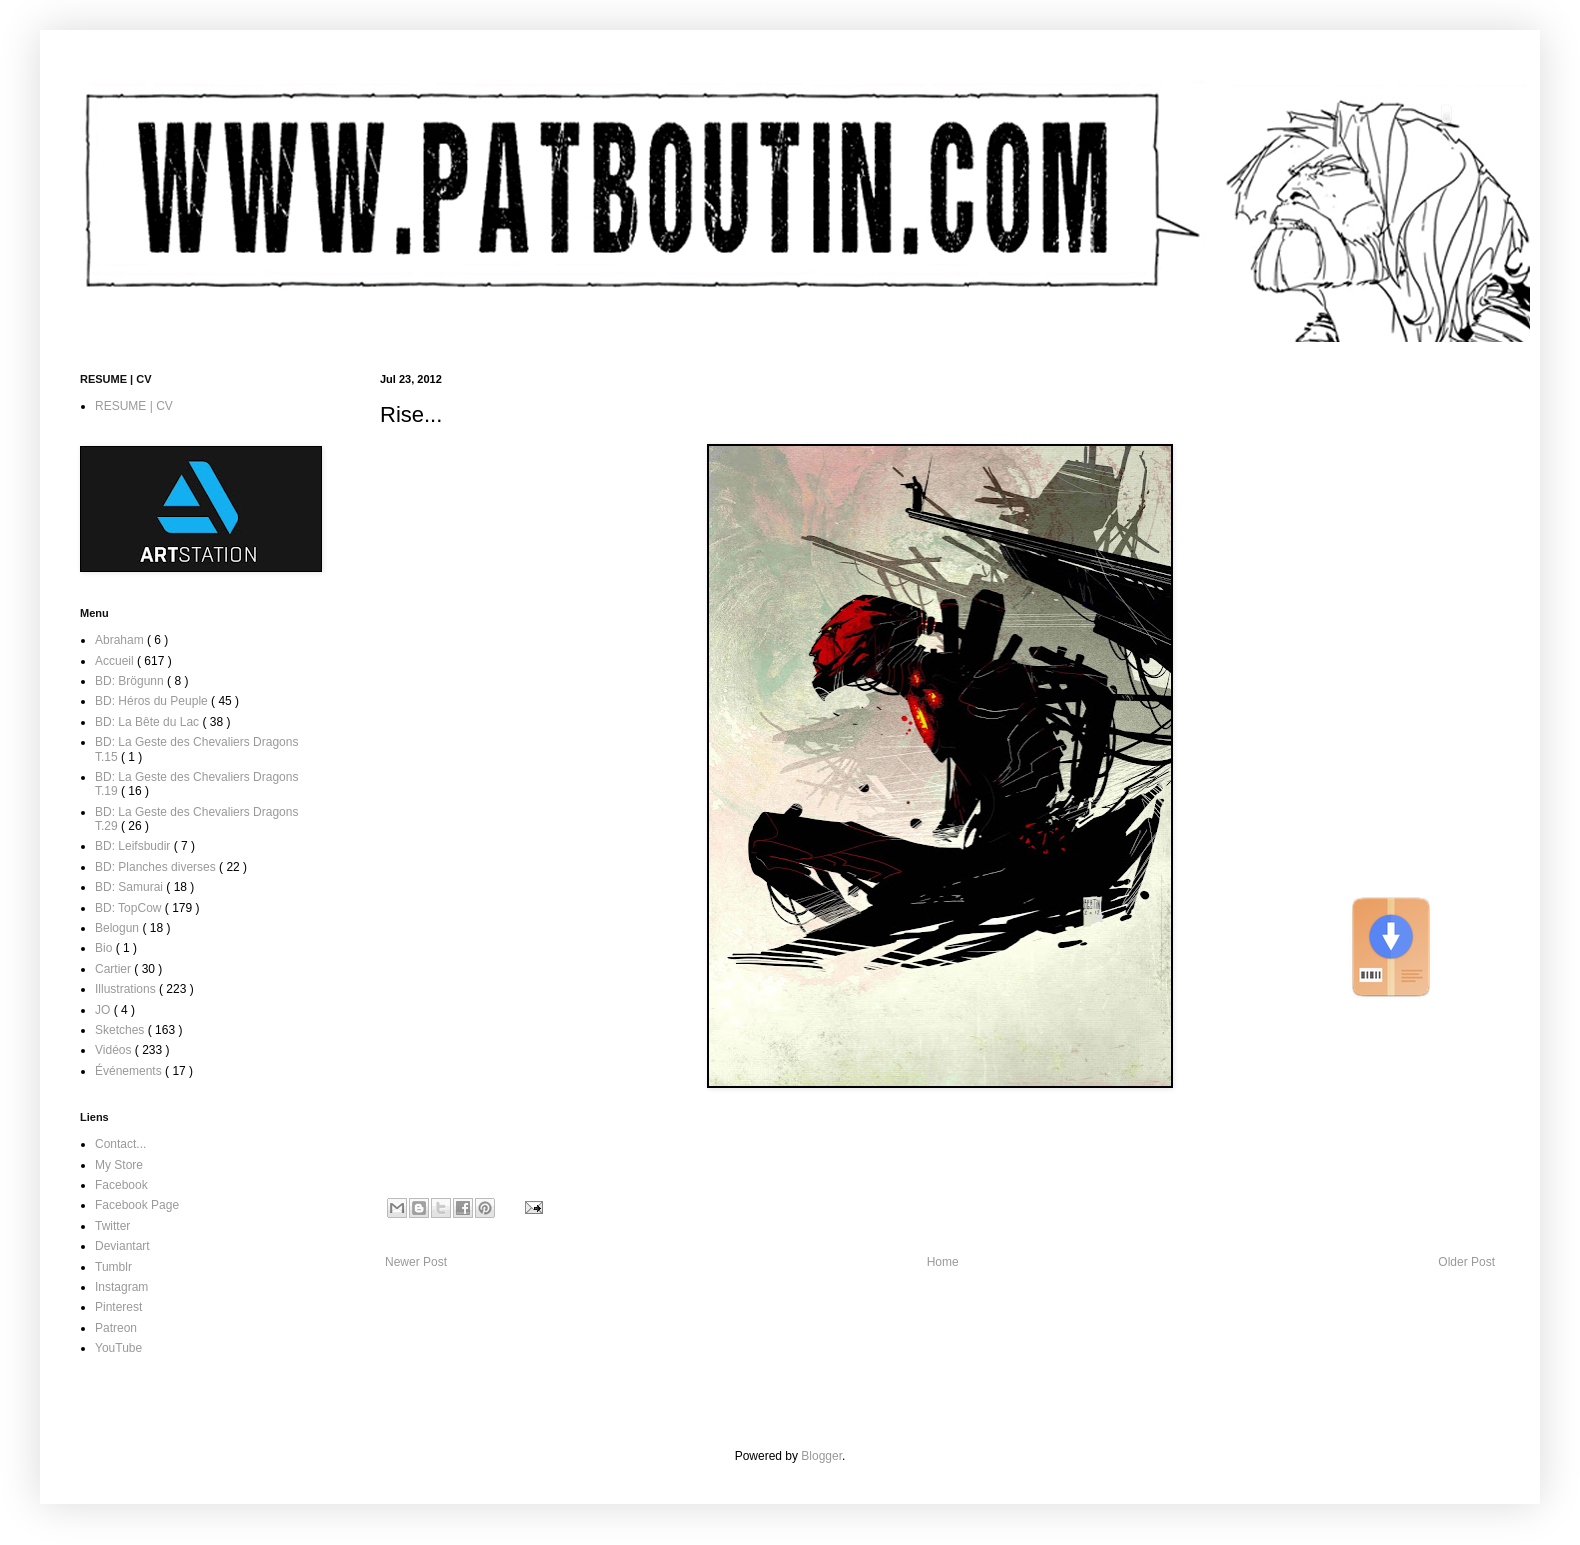 Image resolution: width=1580 pixels, height=1545 pixels. What do you see at coordinates (1391, 947) in the screenshot?
I see `downloading a software package or update` at bounding box center [1391, 947].